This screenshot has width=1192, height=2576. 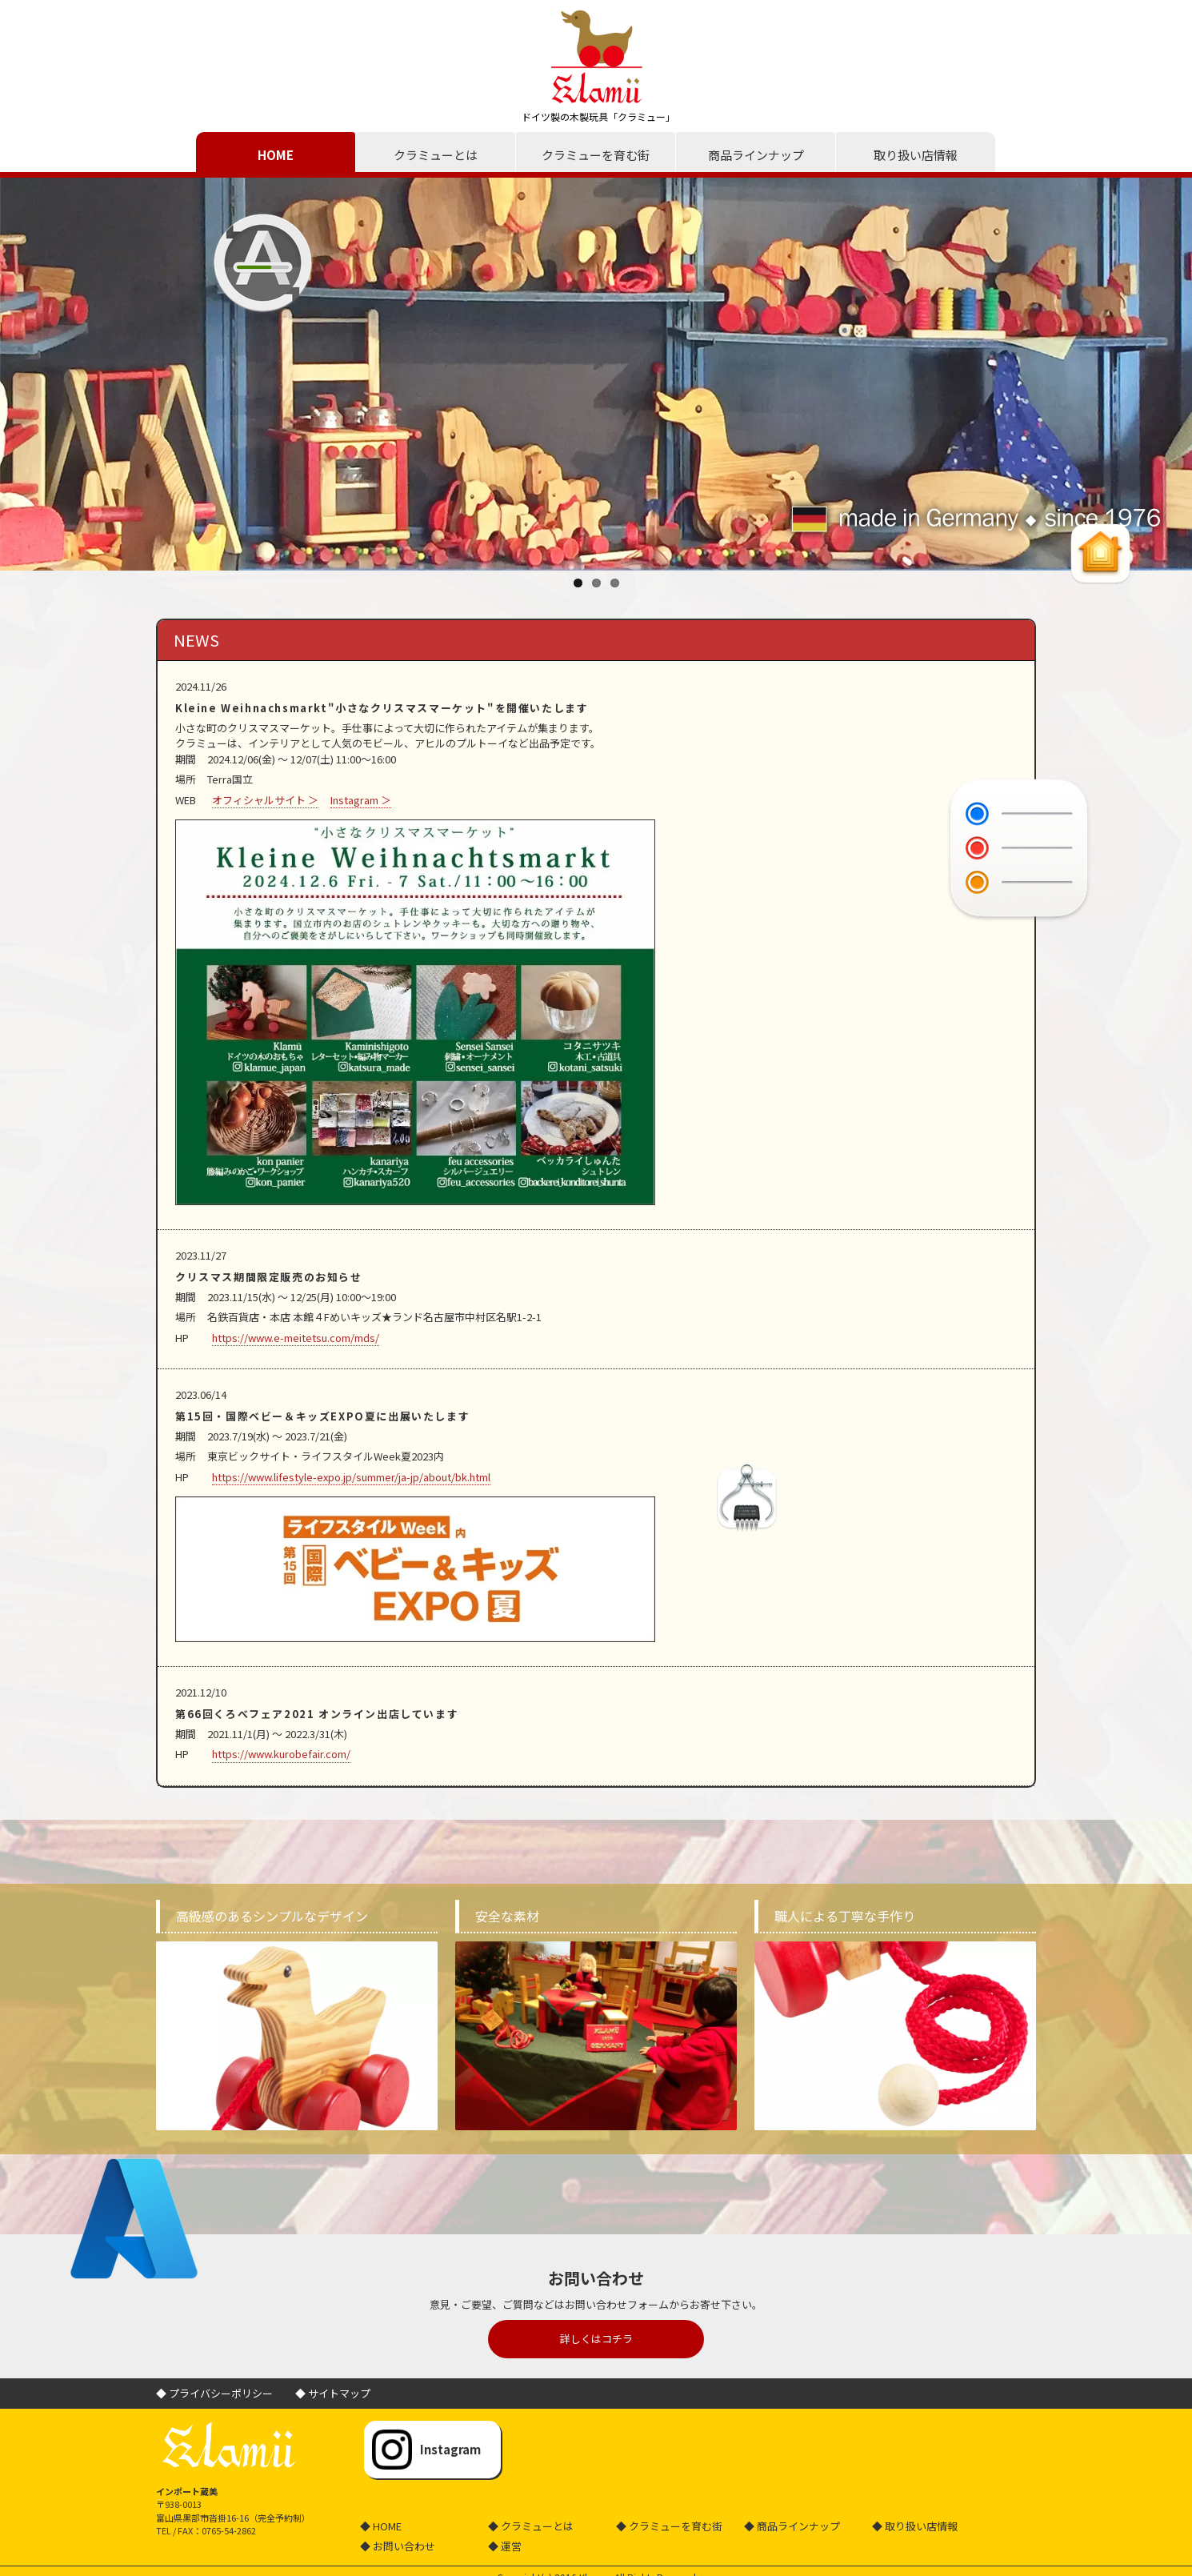 What do you see at coordinates (262, 262) in the screenshot?
I see `open the software updater application` at bounding box center [262, 262].